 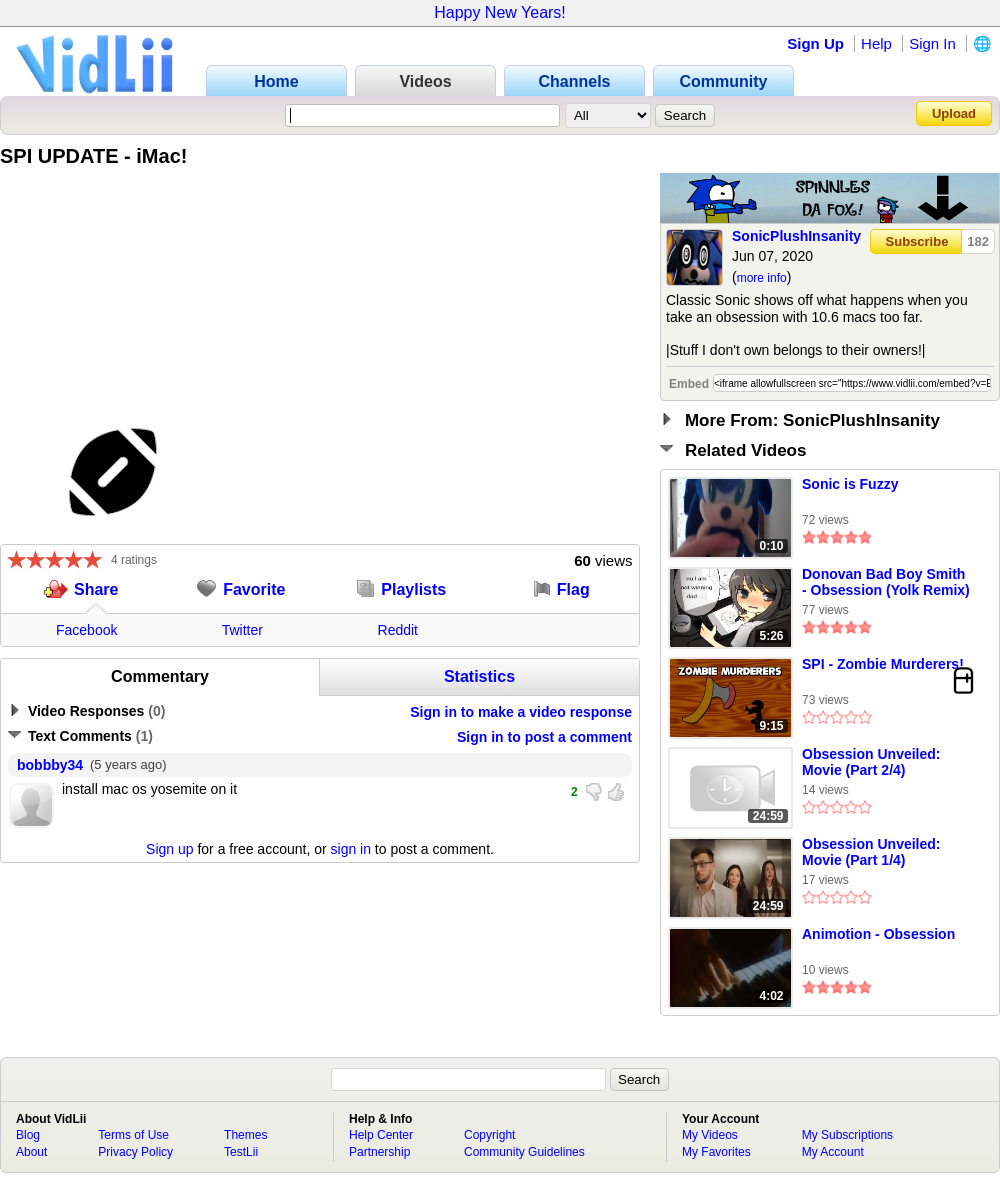 I want to click on access kitchen appliance controls, so click(x=963, y=680).